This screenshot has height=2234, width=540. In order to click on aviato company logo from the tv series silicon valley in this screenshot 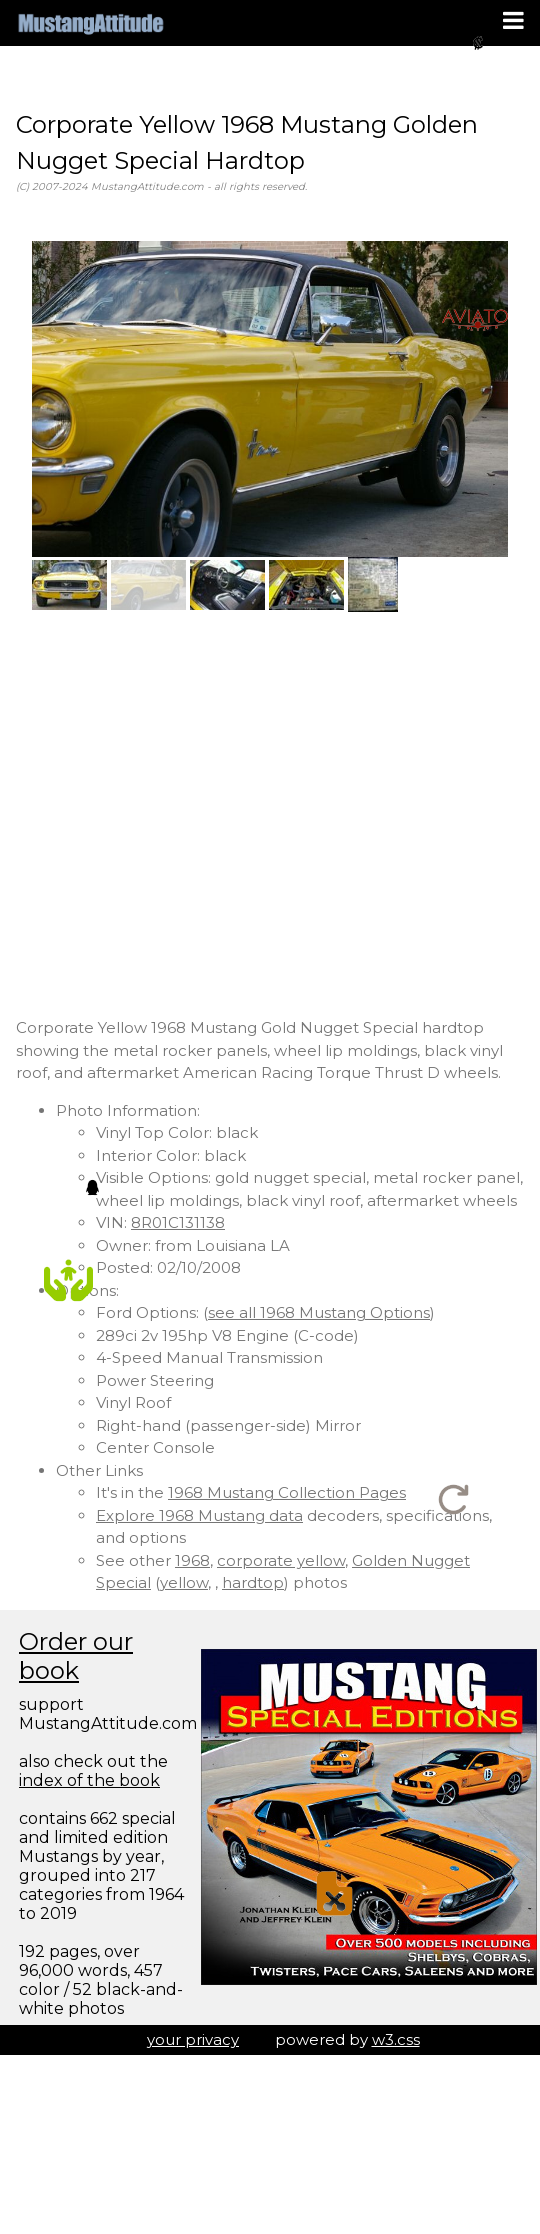, I will do `click(475, 320)`.